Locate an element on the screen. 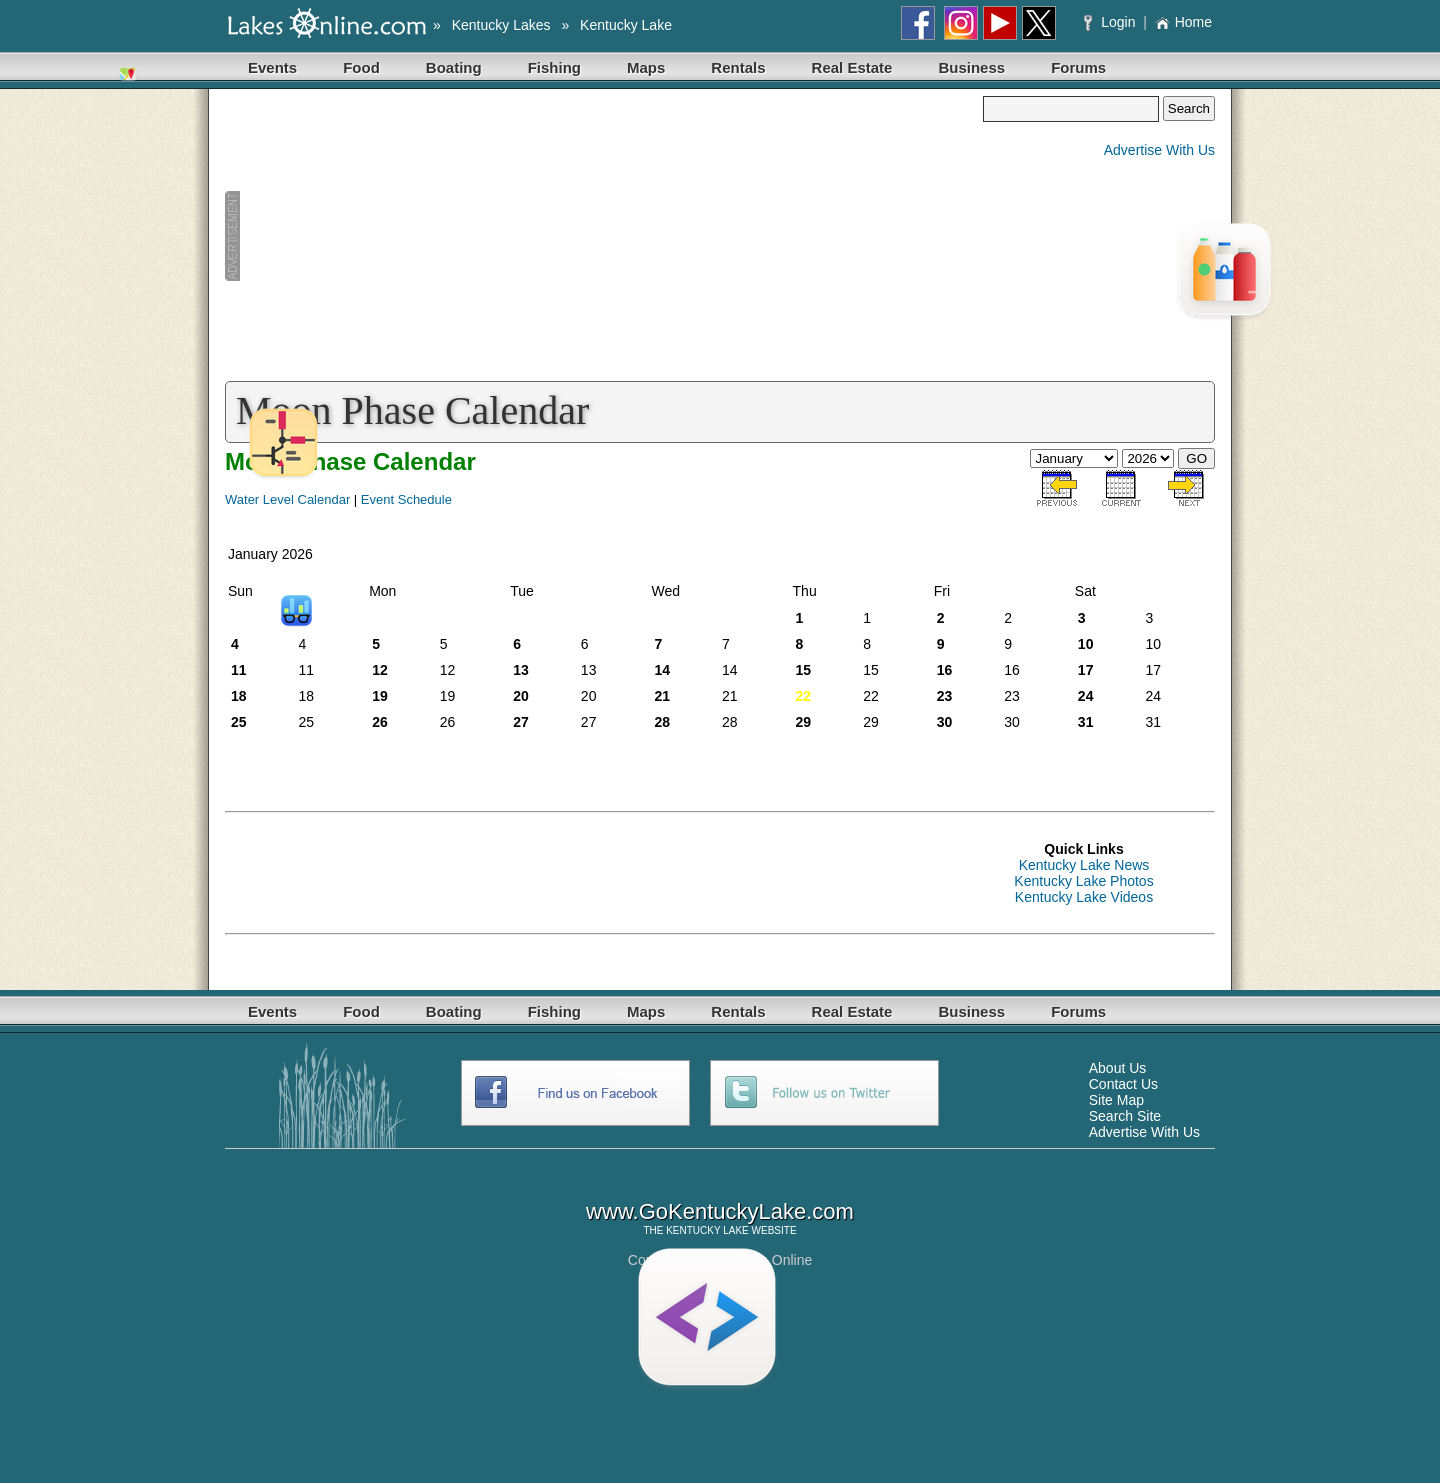 The image size is (1440, 1483). open gnome maps application is located at coordinates (128, 74).